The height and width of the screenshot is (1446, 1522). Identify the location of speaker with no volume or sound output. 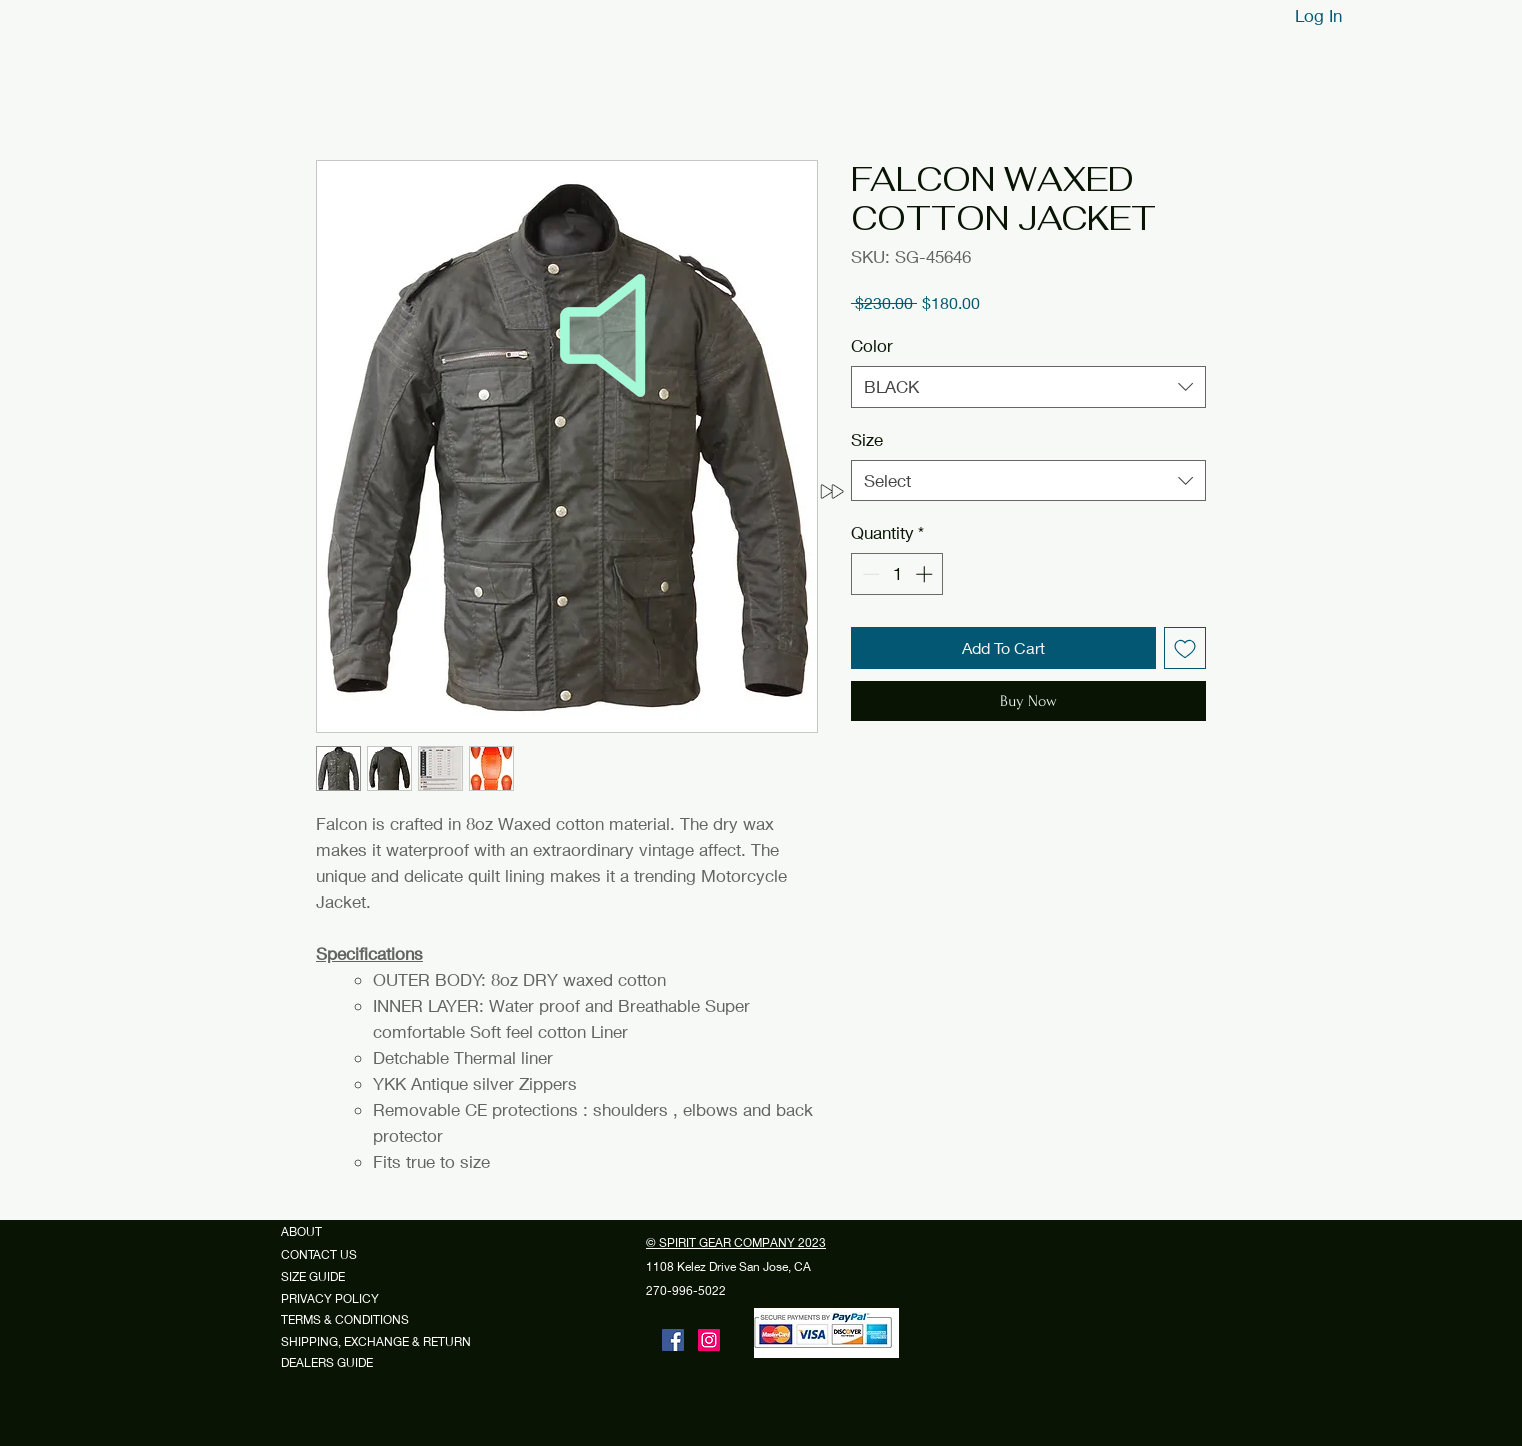
(621, 335).